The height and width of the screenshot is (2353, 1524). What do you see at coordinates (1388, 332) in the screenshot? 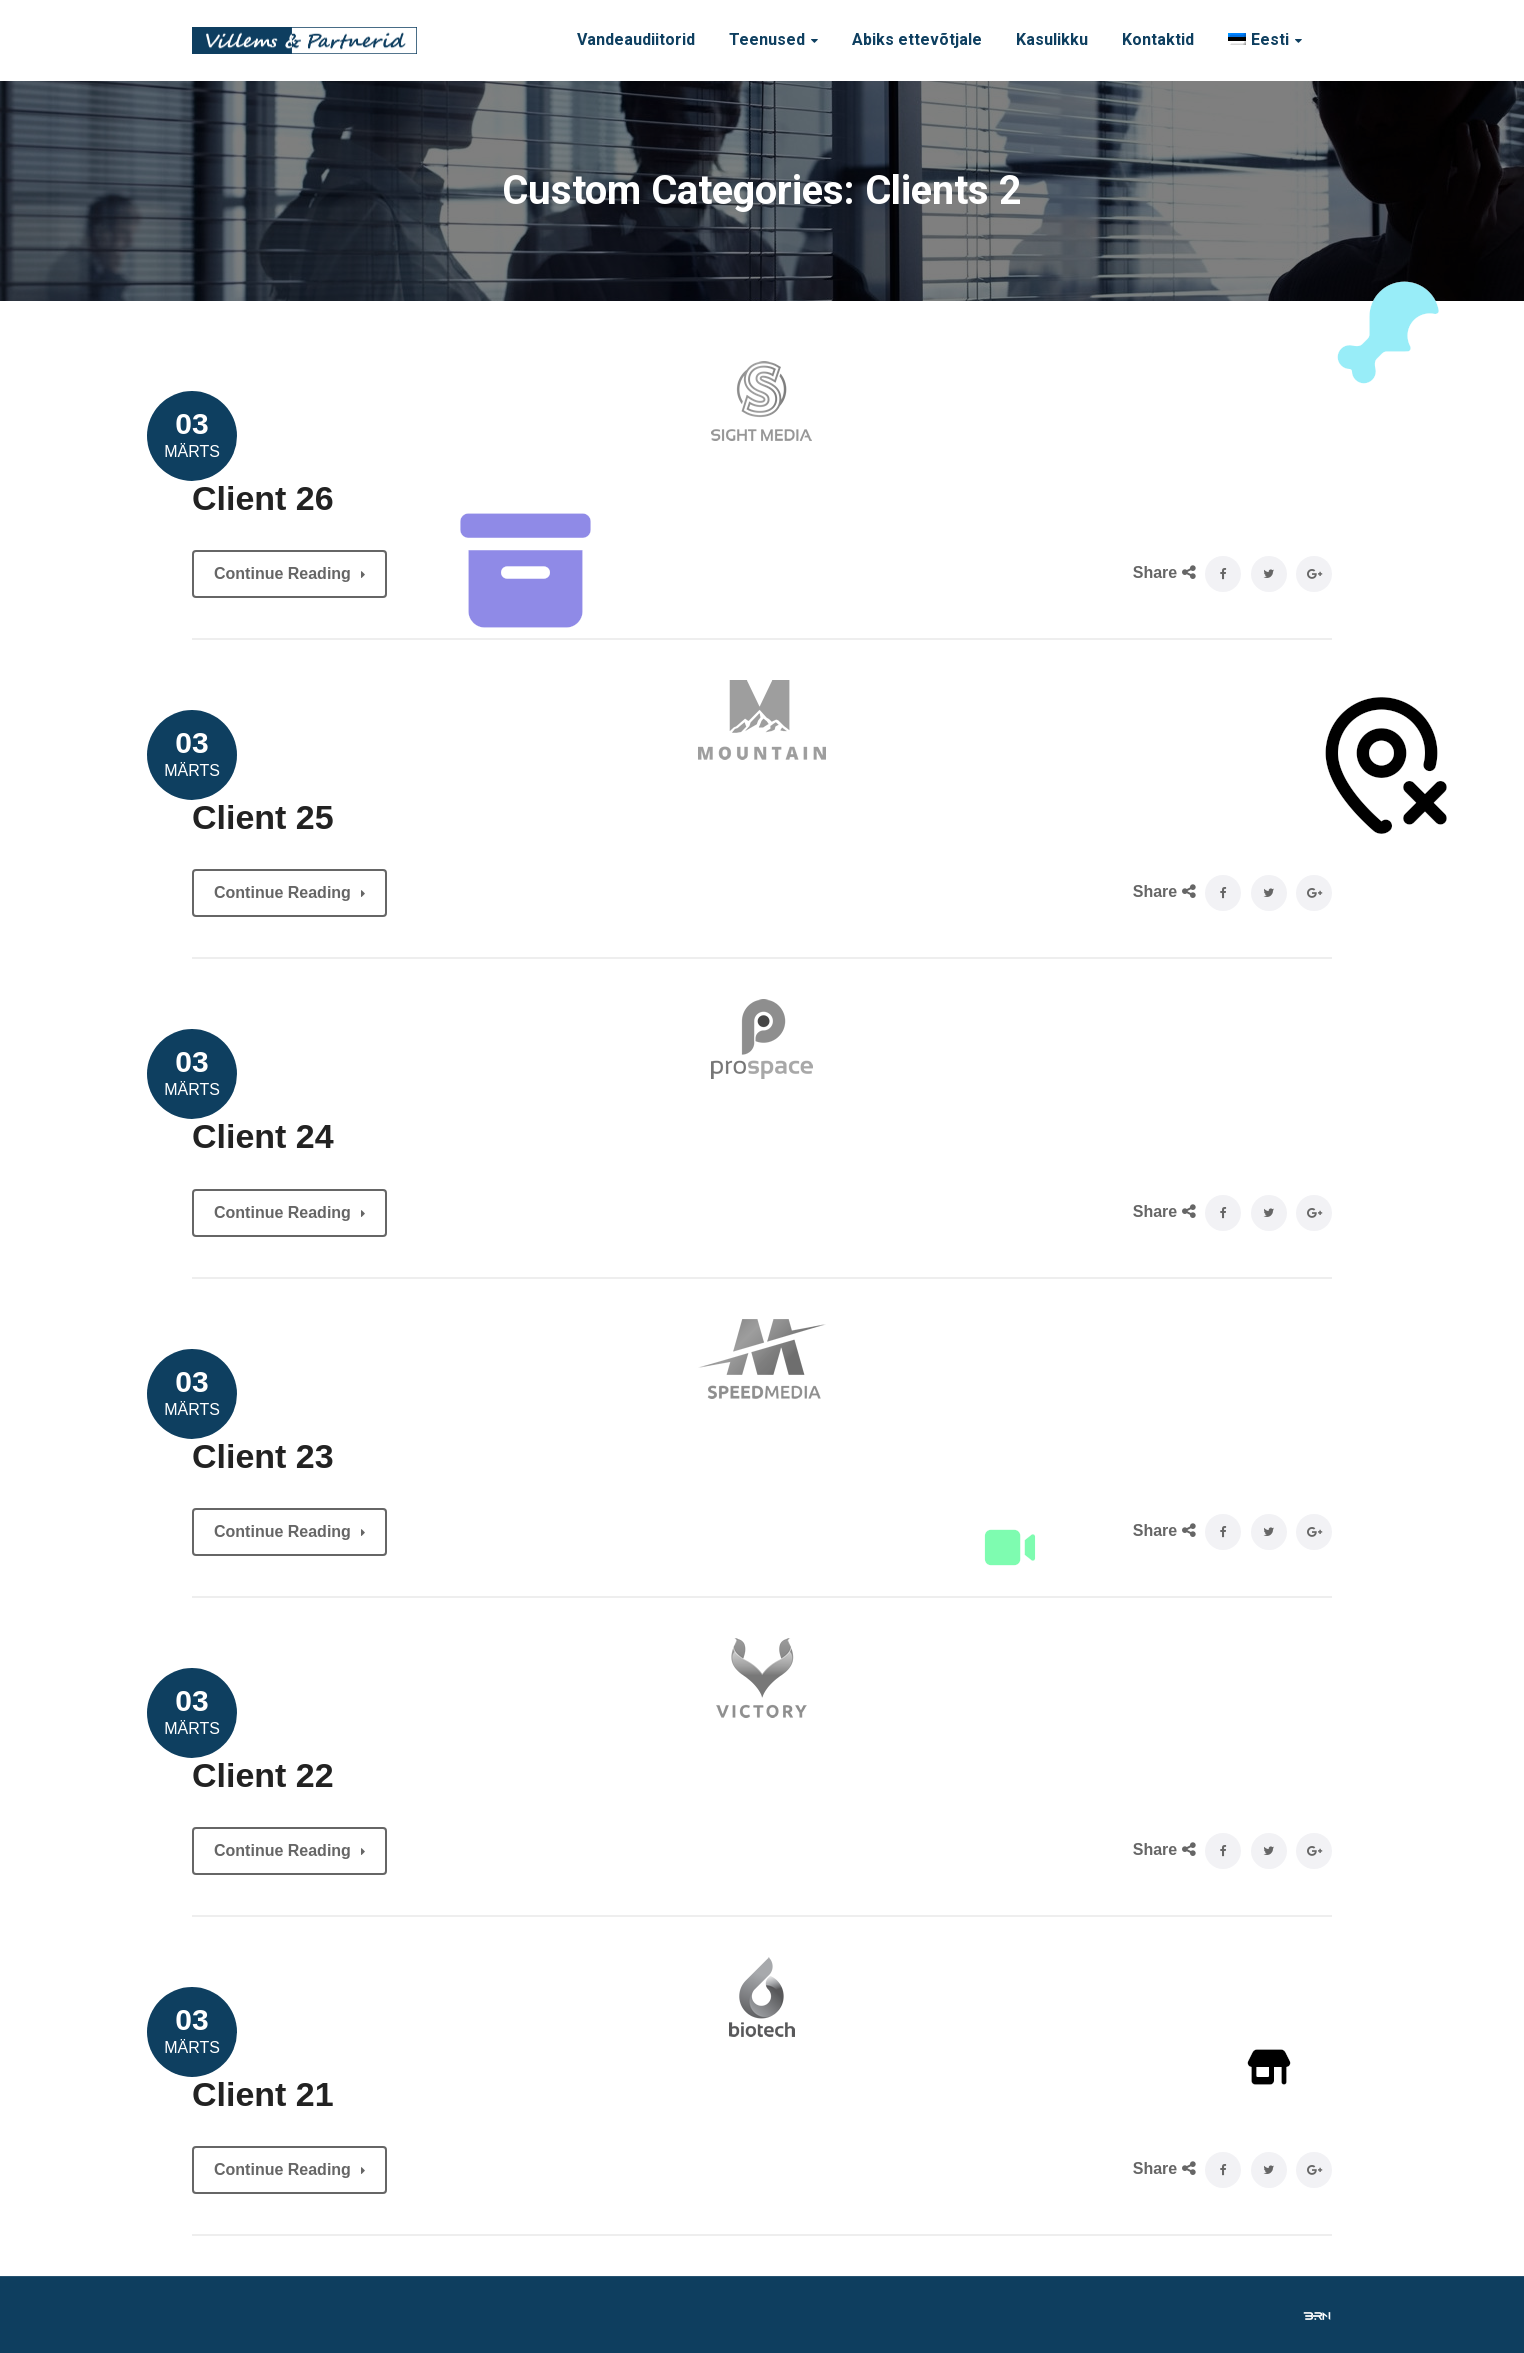
I see `access food or dining options` at bounding box center [1388, 332].